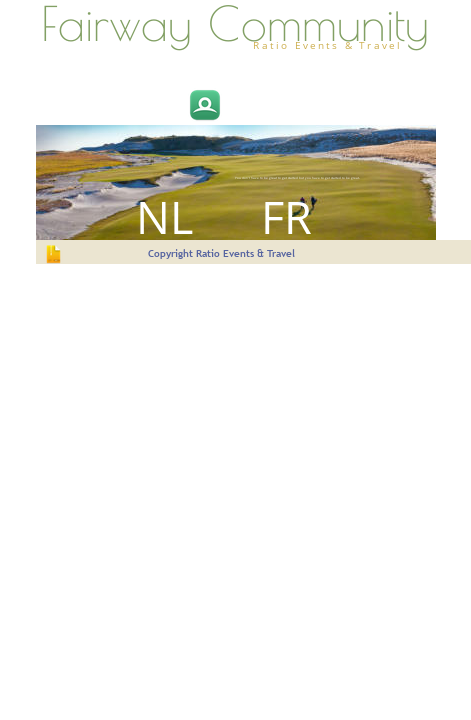 This screenshot has width=471, height=720. I want to click on open virtualization format file for virtual machine import/export, so click(53, 254).